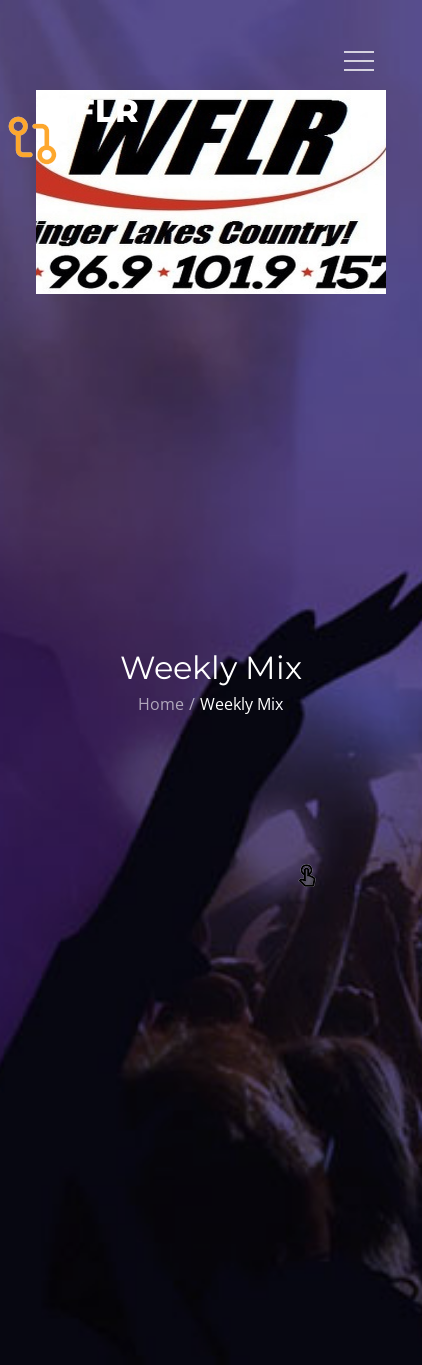 The height and width of the screenshot is (1365, 422). Describe the element at coordinates (32, 140) in the screenshot. I see `compare branches or commits in a repository` at that location.